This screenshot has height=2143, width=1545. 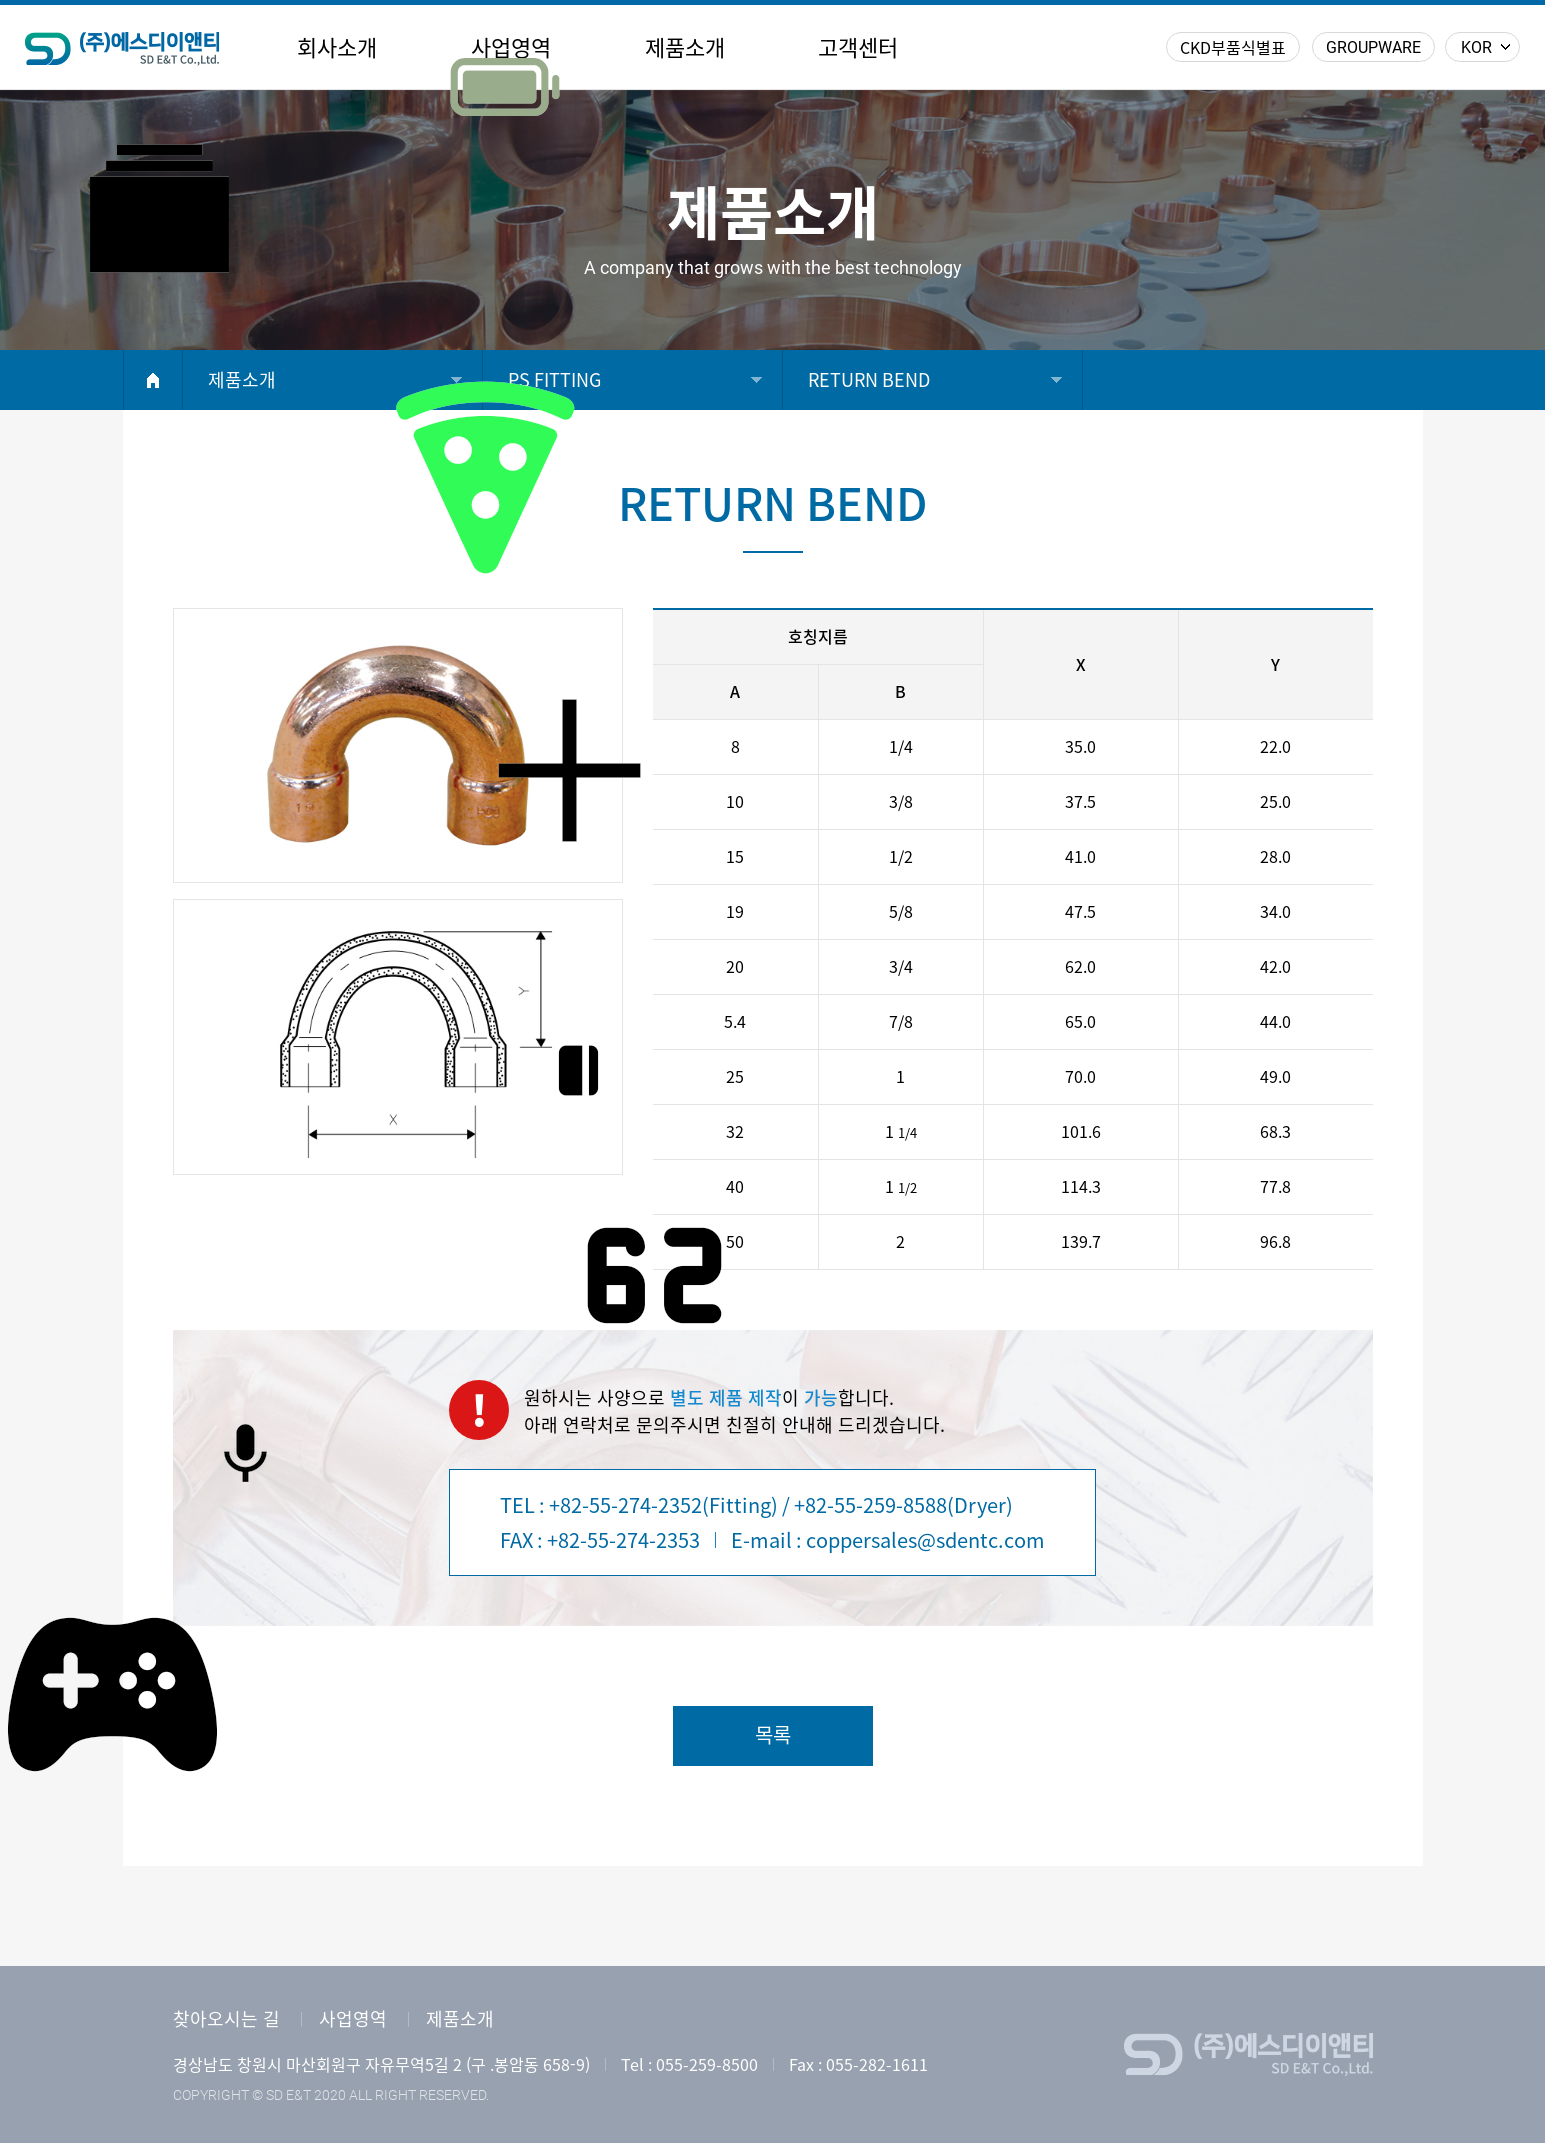 I want to click on browse food delivery options, so click(x=485, y=477).